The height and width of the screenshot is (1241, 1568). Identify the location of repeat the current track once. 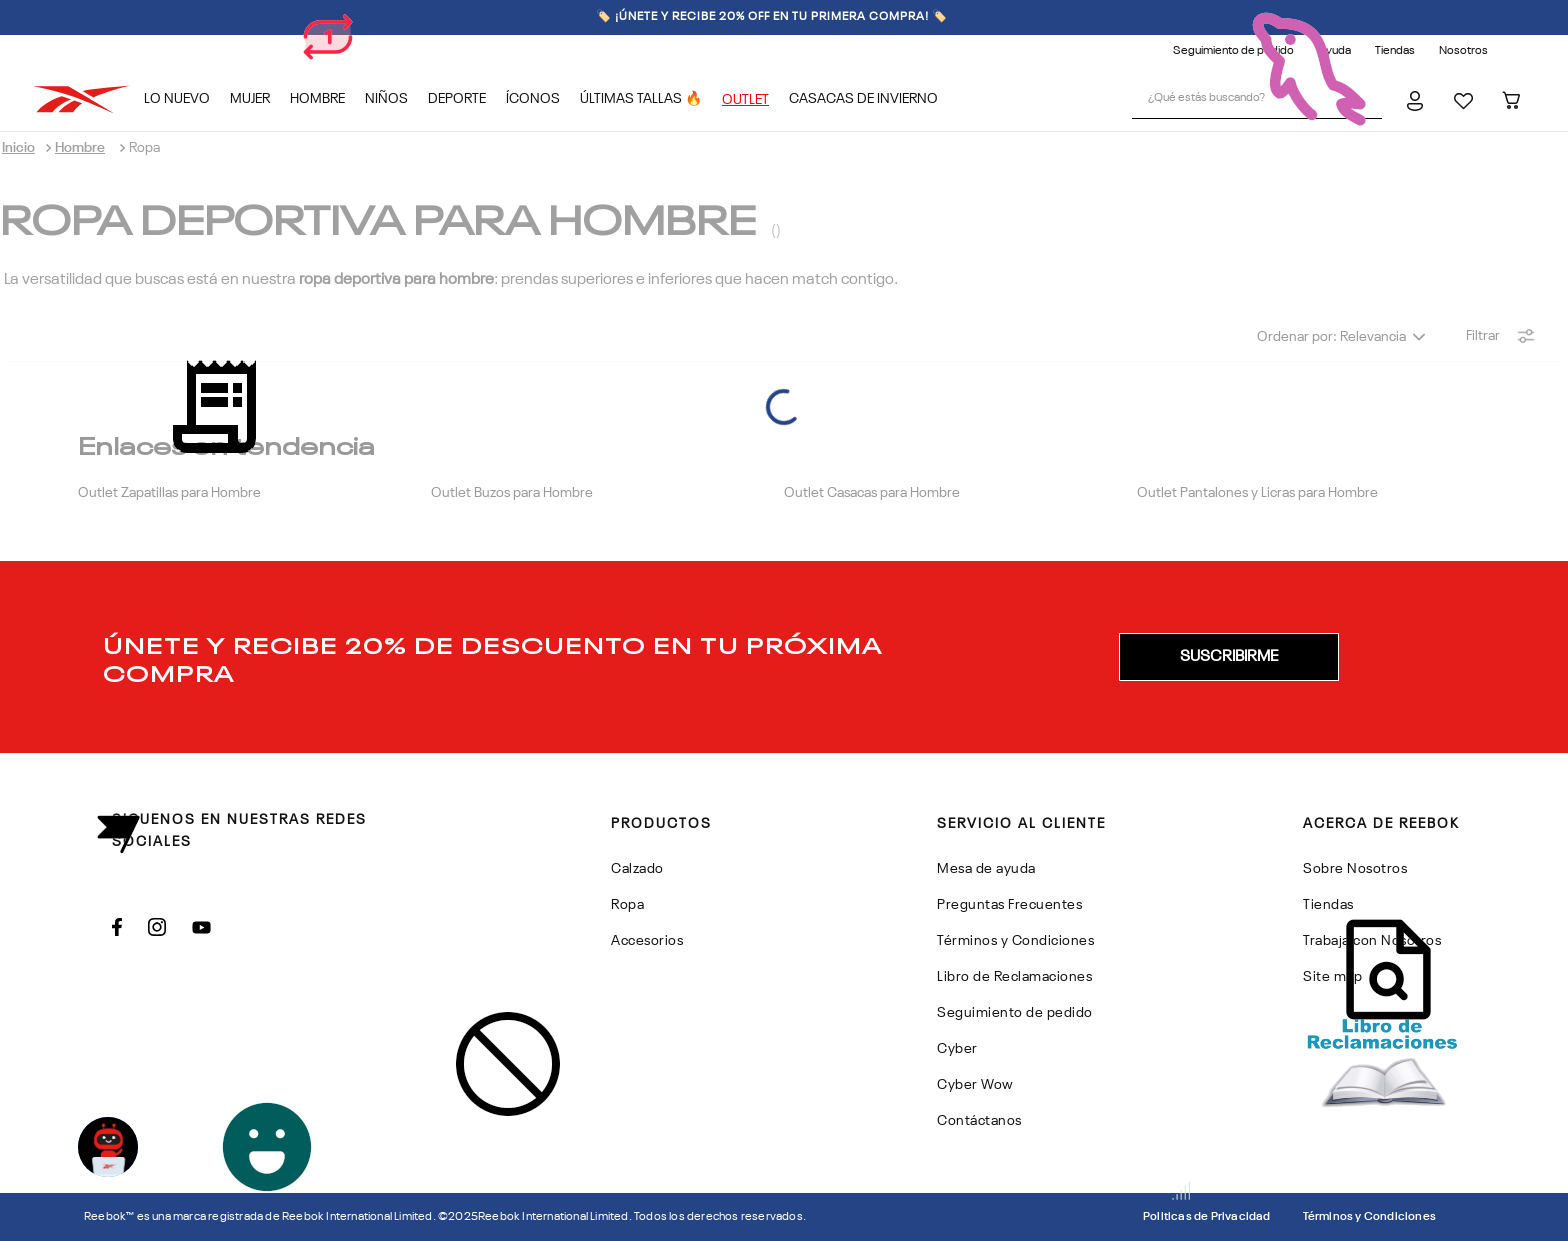
(328, 37).